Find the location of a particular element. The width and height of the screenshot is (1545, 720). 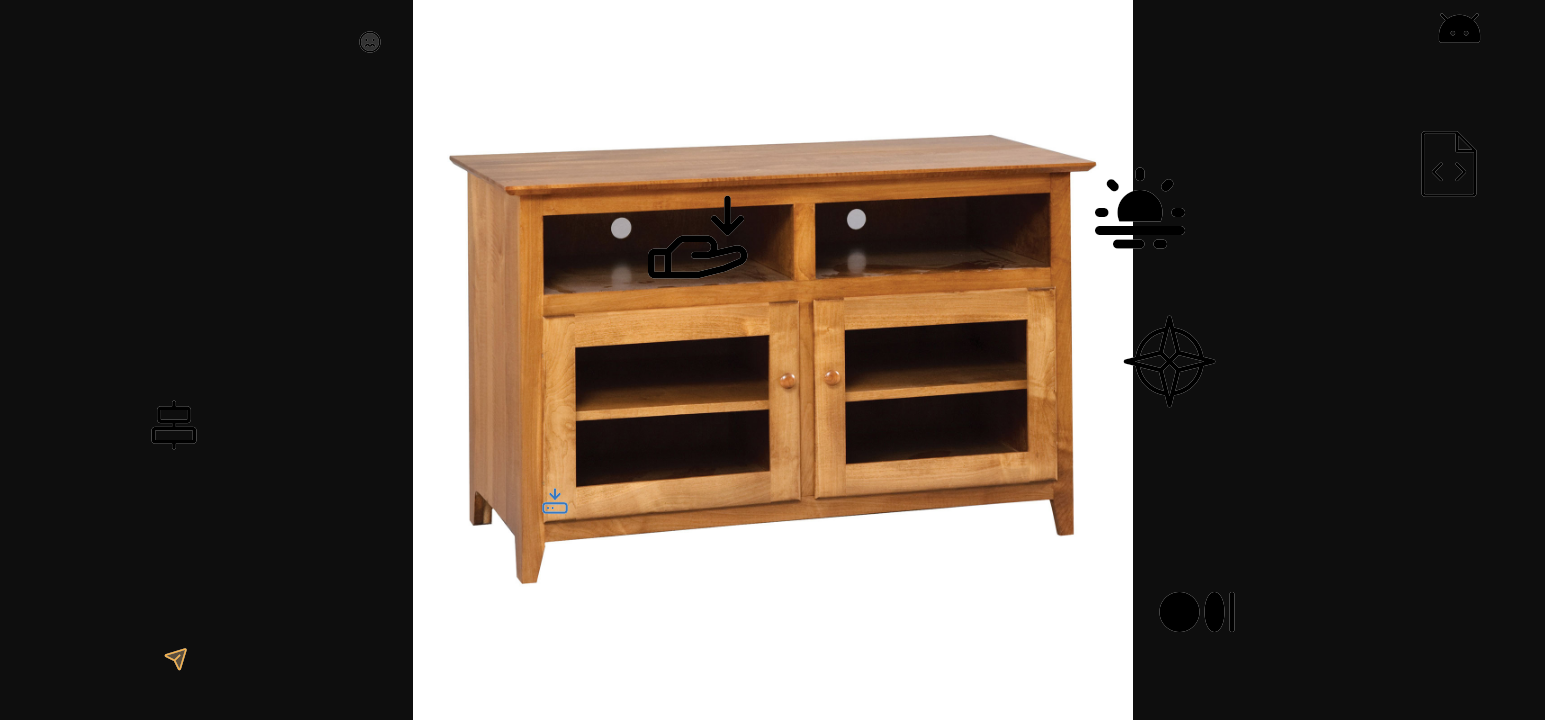

receive or accept an incoming item is located at coordinates (701, 242).